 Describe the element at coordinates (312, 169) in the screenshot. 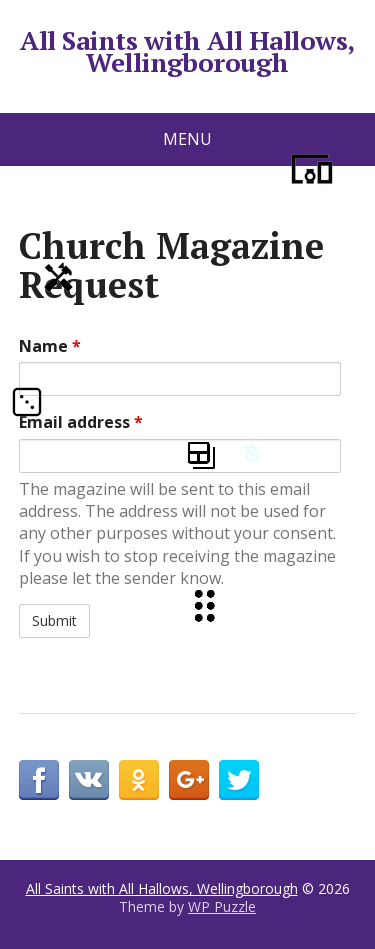

I see `view connected devices` at that location.